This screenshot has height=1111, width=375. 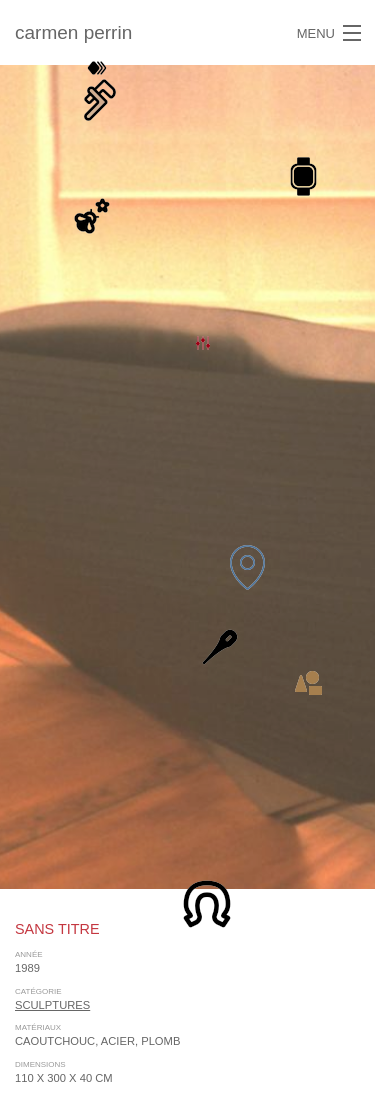 What do you see at coordinates (98, 100) in the screenshot?
I see `access tools or settings` at bounding box center [98, 100].